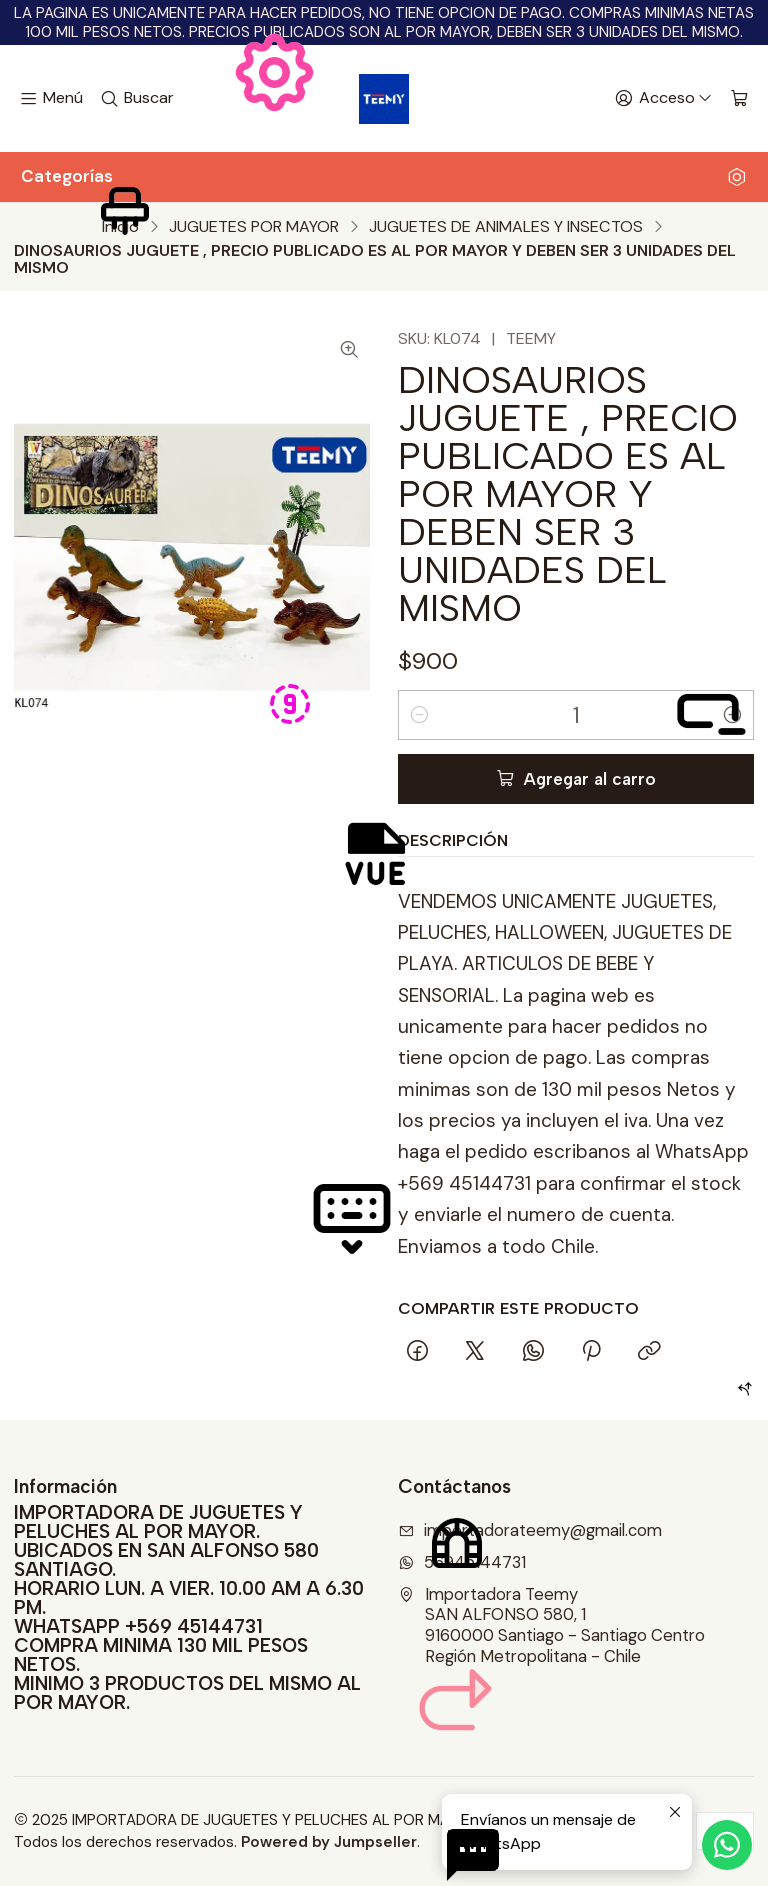 This screenshot has height=1886, width=768. Describe the element at coordinates (455, 1702) in the screenshot. I see `redo last action` at that location.